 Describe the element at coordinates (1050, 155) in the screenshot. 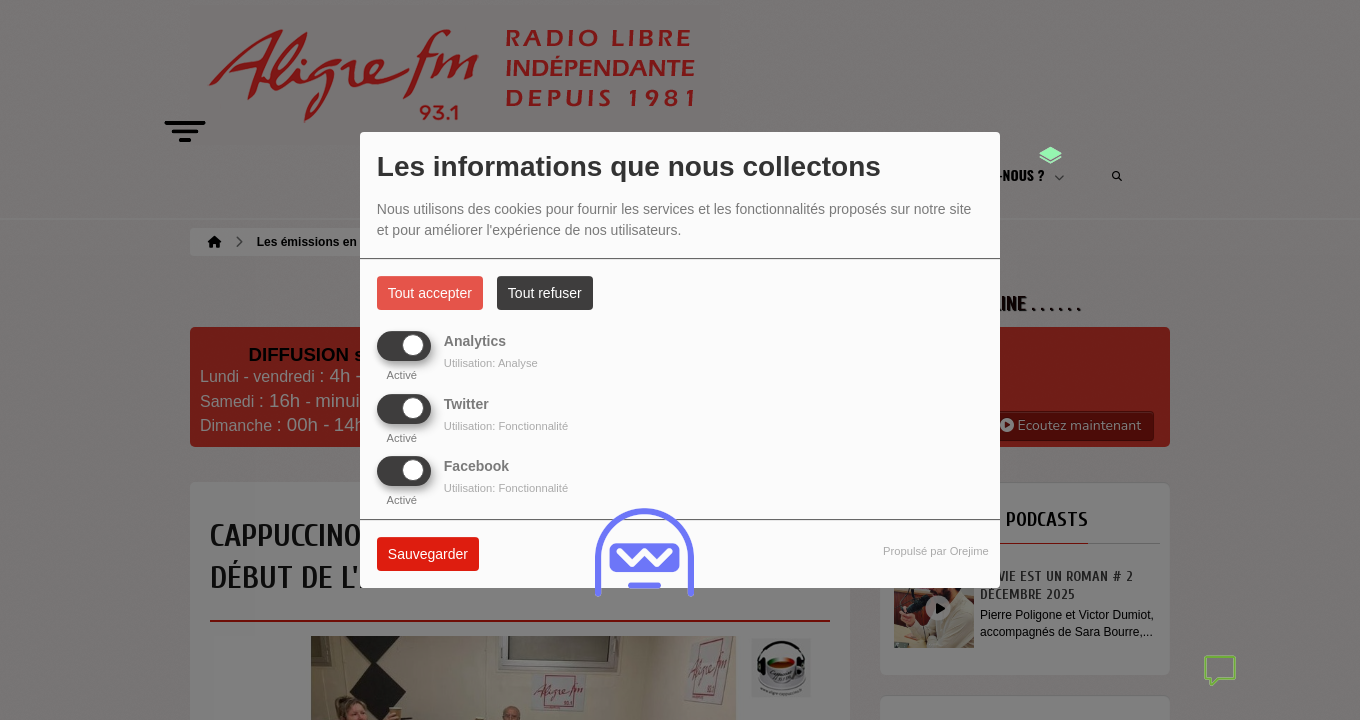

I see `view layers or stacked content` at that location.